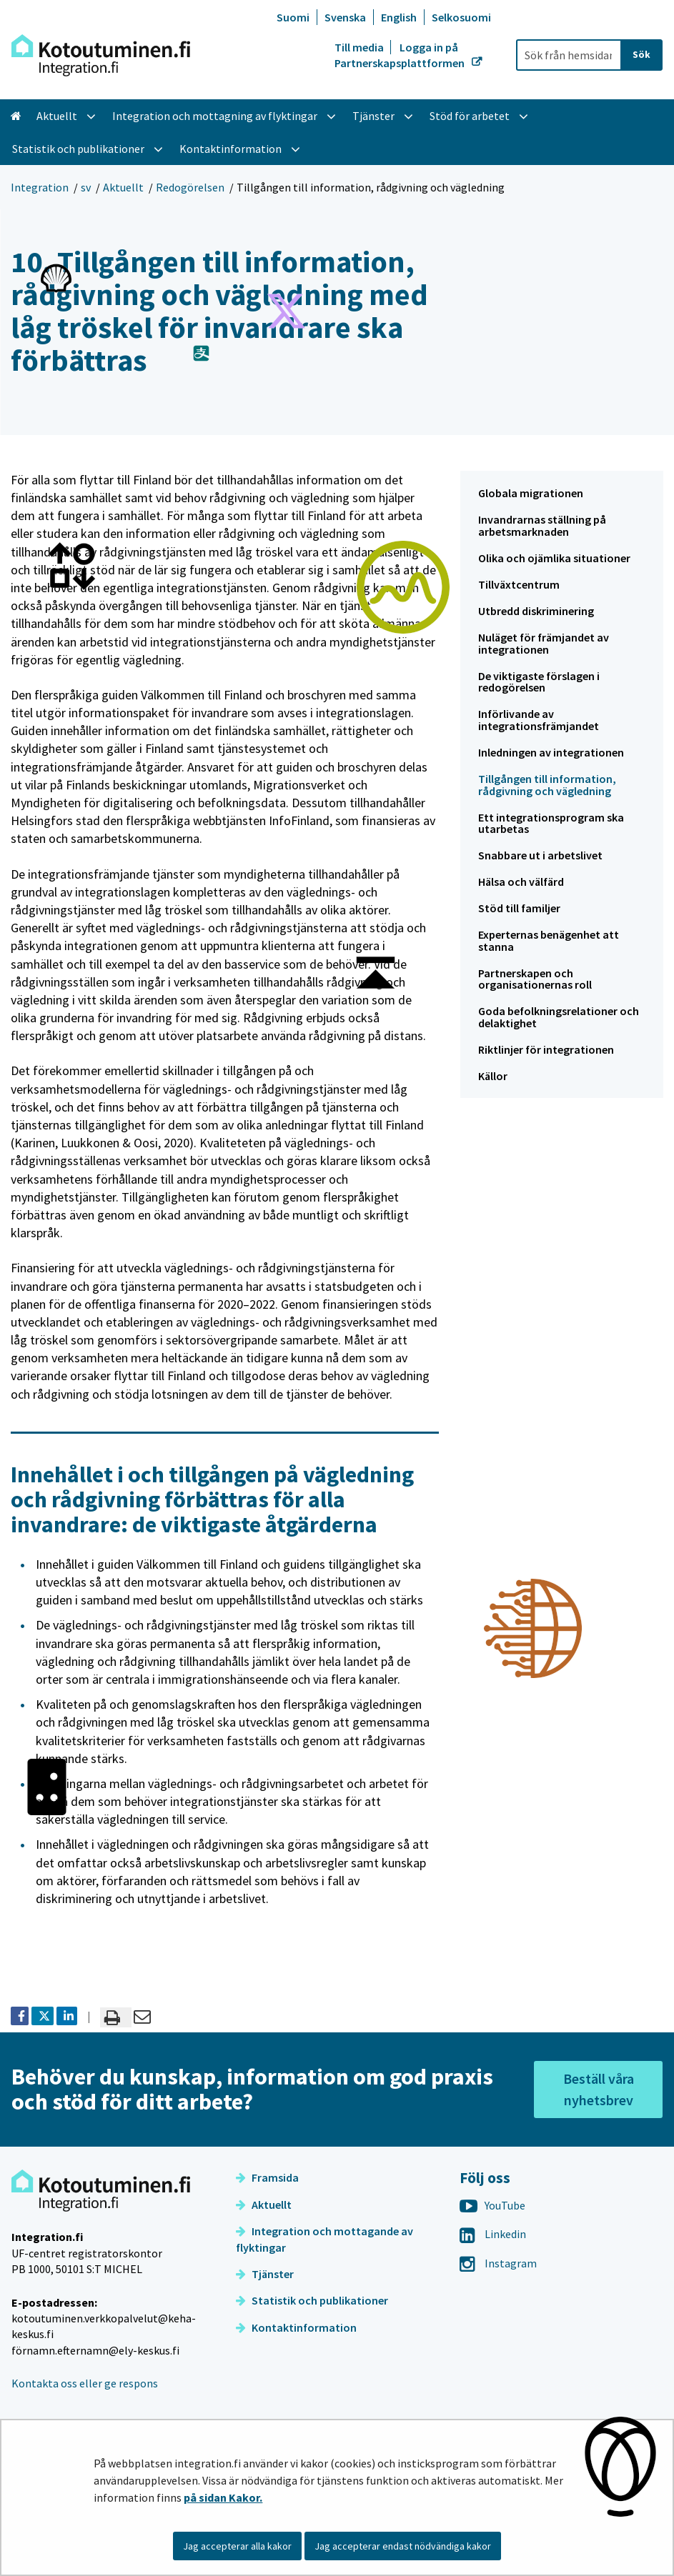 This screenshot has height=2576, width=674. Describe the element at coordinates (71, 566) in the screenshot. I see `swap or exchange items` at that location.